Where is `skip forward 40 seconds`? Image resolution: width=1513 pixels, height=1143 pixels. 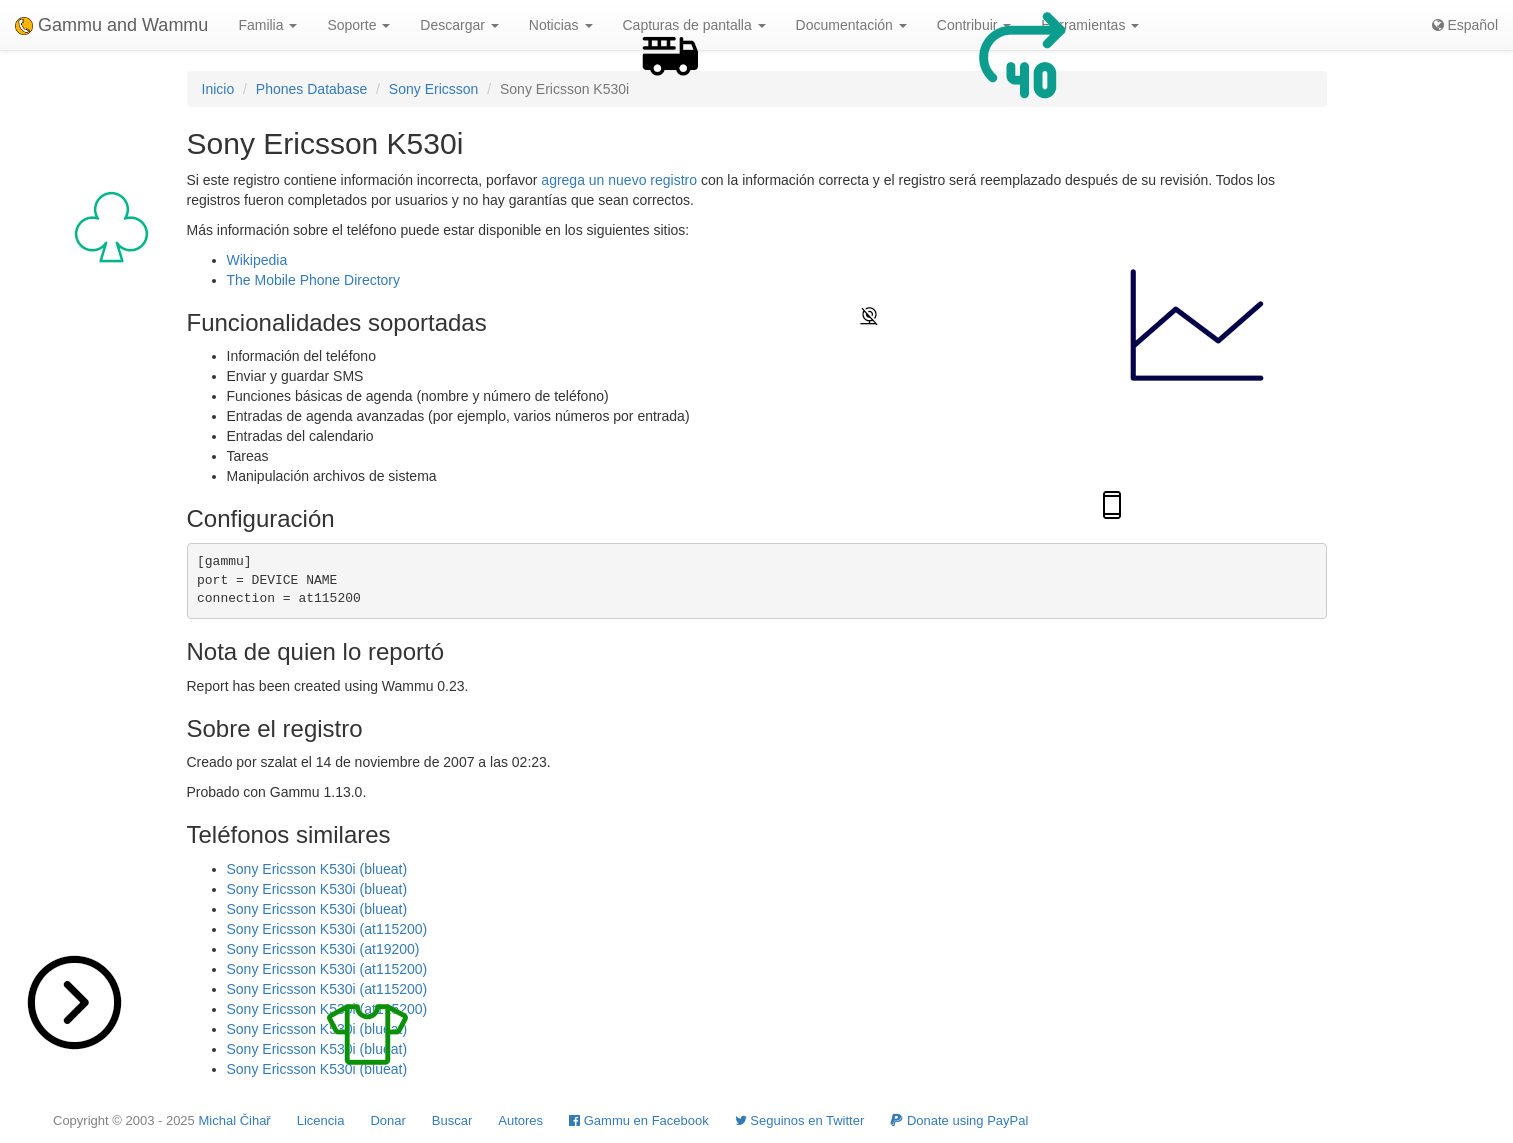
skip forward 40 seconds is located at coordinates (1024, 57).